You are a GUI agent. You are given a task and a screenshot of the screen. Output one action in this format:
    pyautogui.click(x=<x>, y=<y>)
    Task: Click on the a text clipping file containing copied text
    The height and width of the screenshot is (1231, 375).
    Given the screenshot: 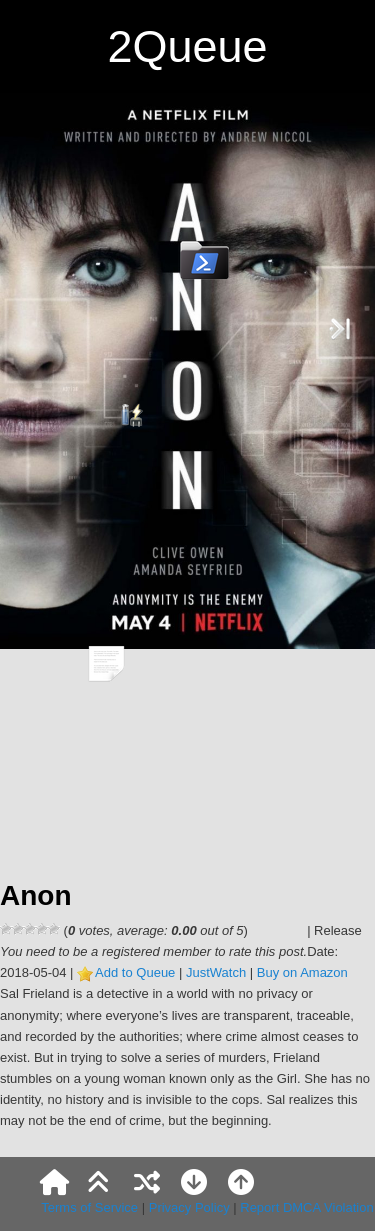 What is the action you would take?
    pyautogui.click(x=106, y=664)
    